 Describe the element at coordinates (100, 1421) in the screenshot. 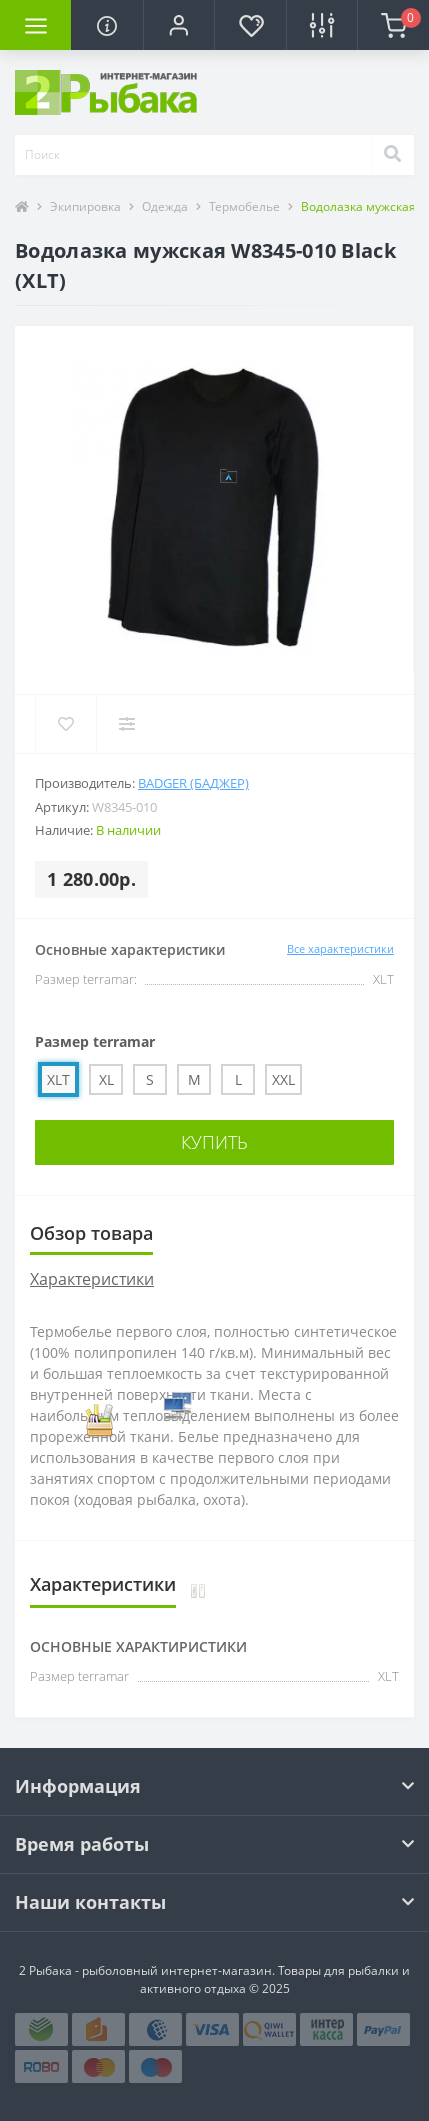

I see `access miscellaneous or uncategorized applications` at that location.